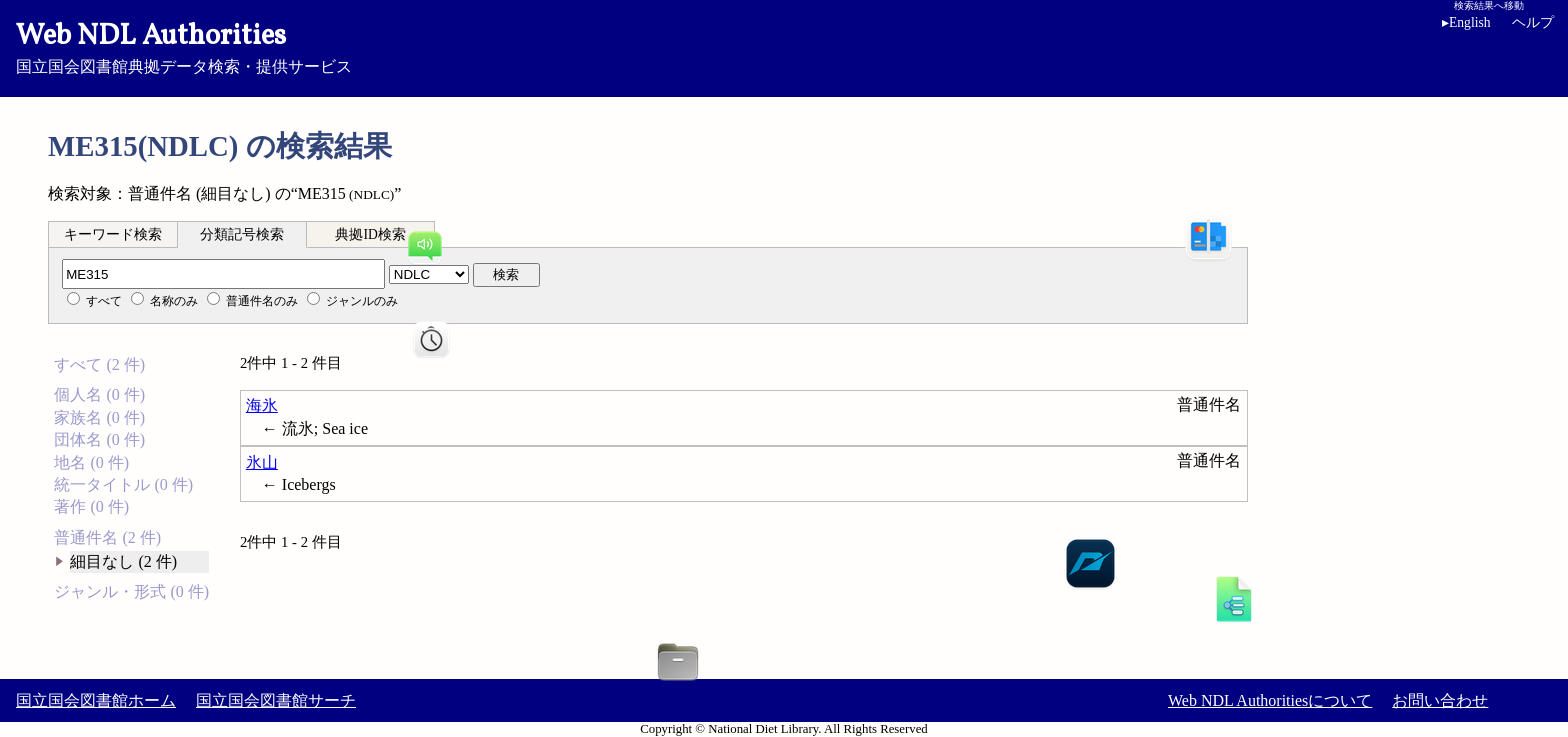 This screenshot has width=1568, height=737. What do you see at coordinates (1090, 563) in the screenshot?
I see `launch need for speed racing game` at bounding box center [1090, 563].